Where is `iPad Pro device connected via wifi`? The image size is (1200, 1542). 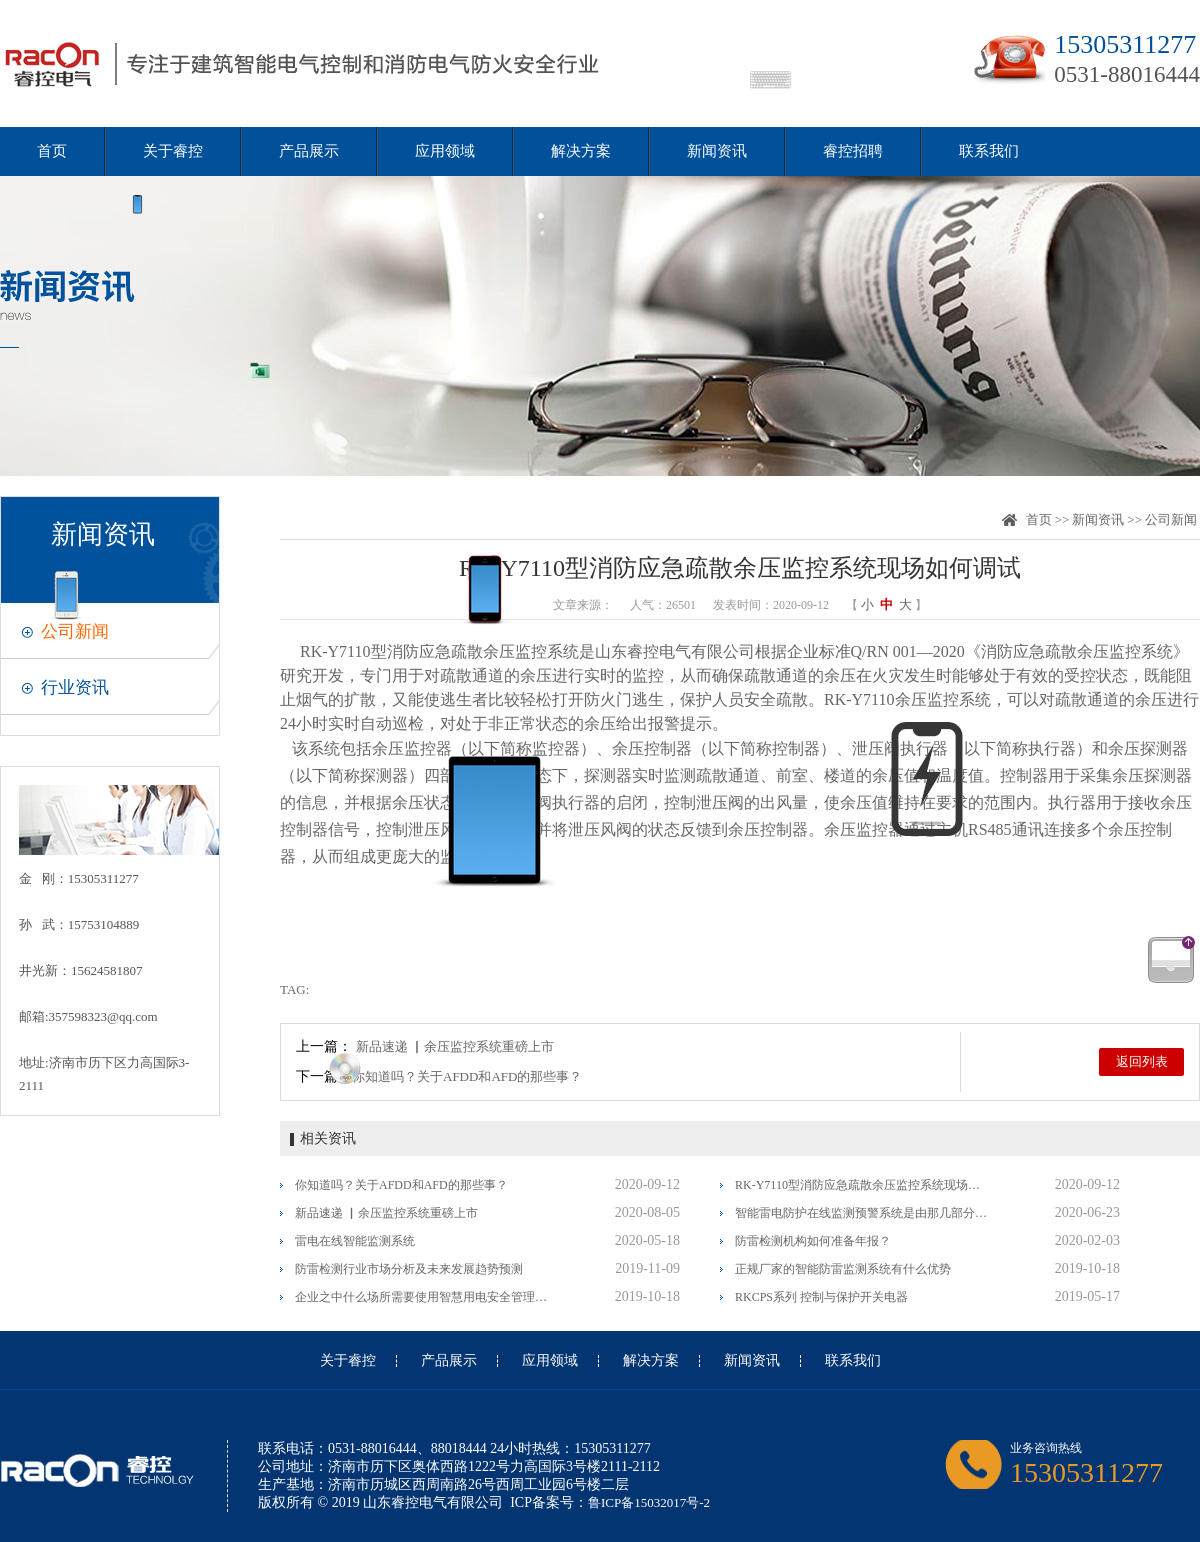 iPad Pro device connected via wifi is located at coordinates (494, 820).